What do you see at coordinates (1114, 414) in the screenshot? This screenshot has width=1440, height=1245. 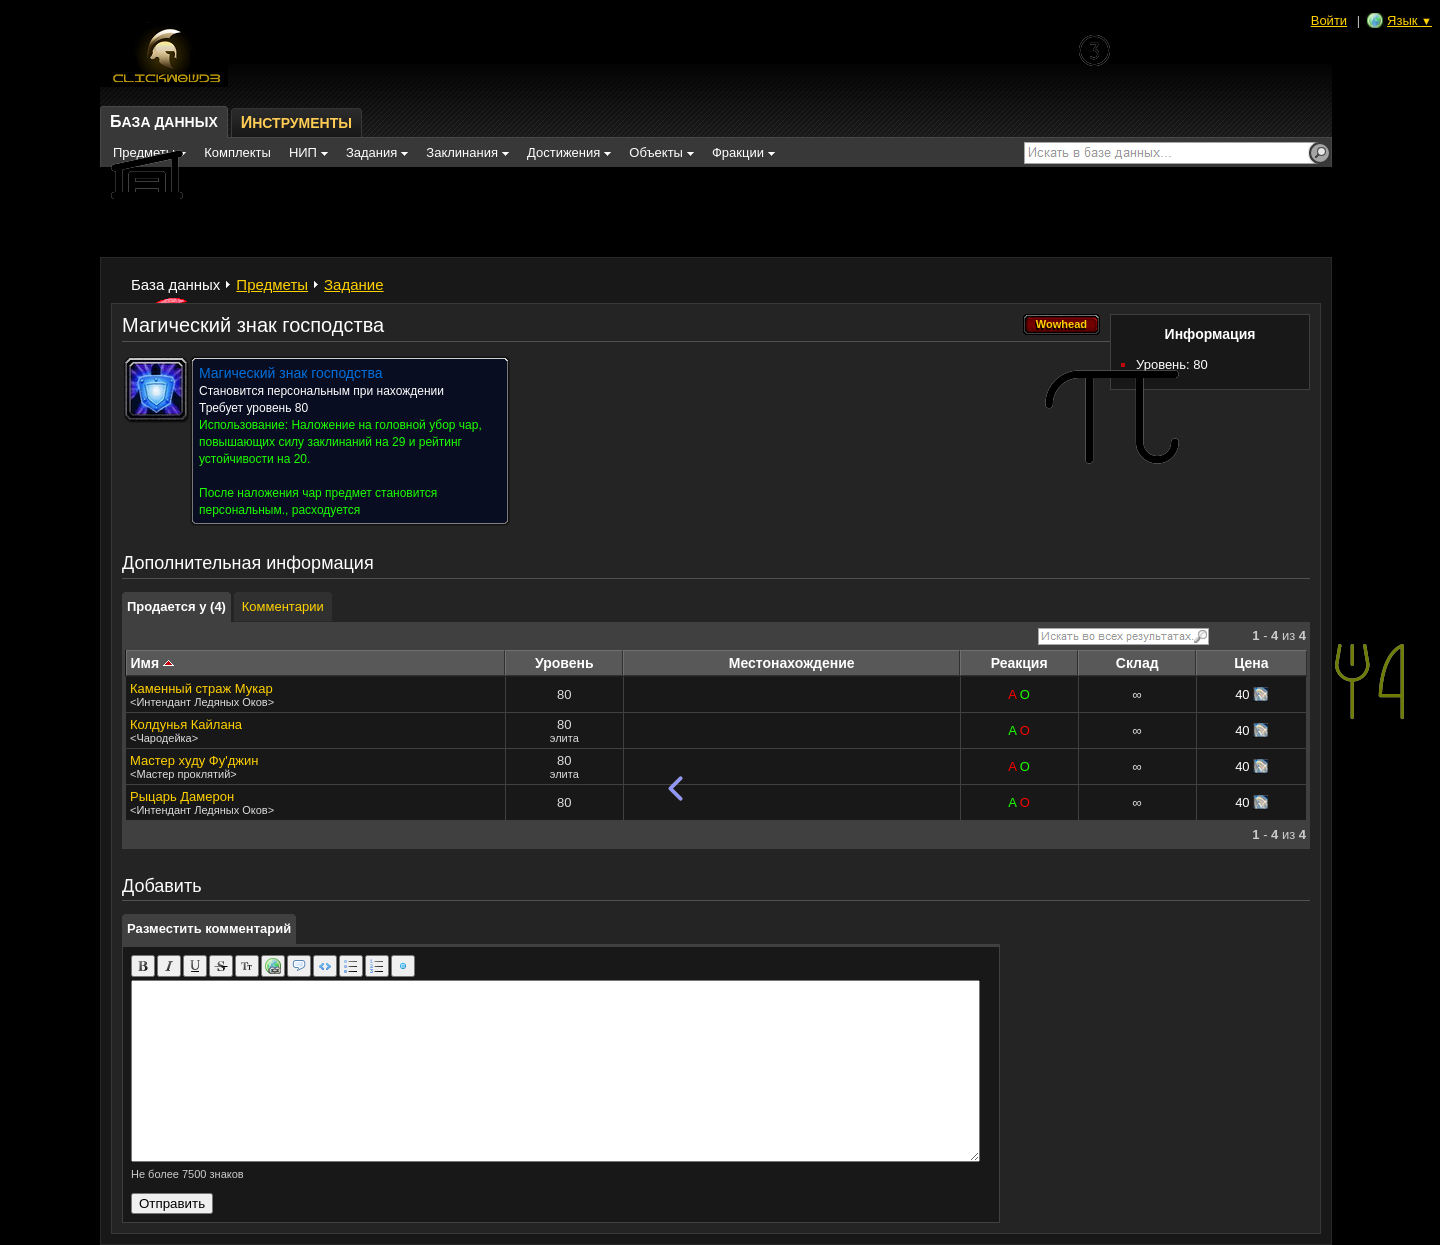 I see `access mathematical or scientific calculator functions` at bounding box center [1114, 414].